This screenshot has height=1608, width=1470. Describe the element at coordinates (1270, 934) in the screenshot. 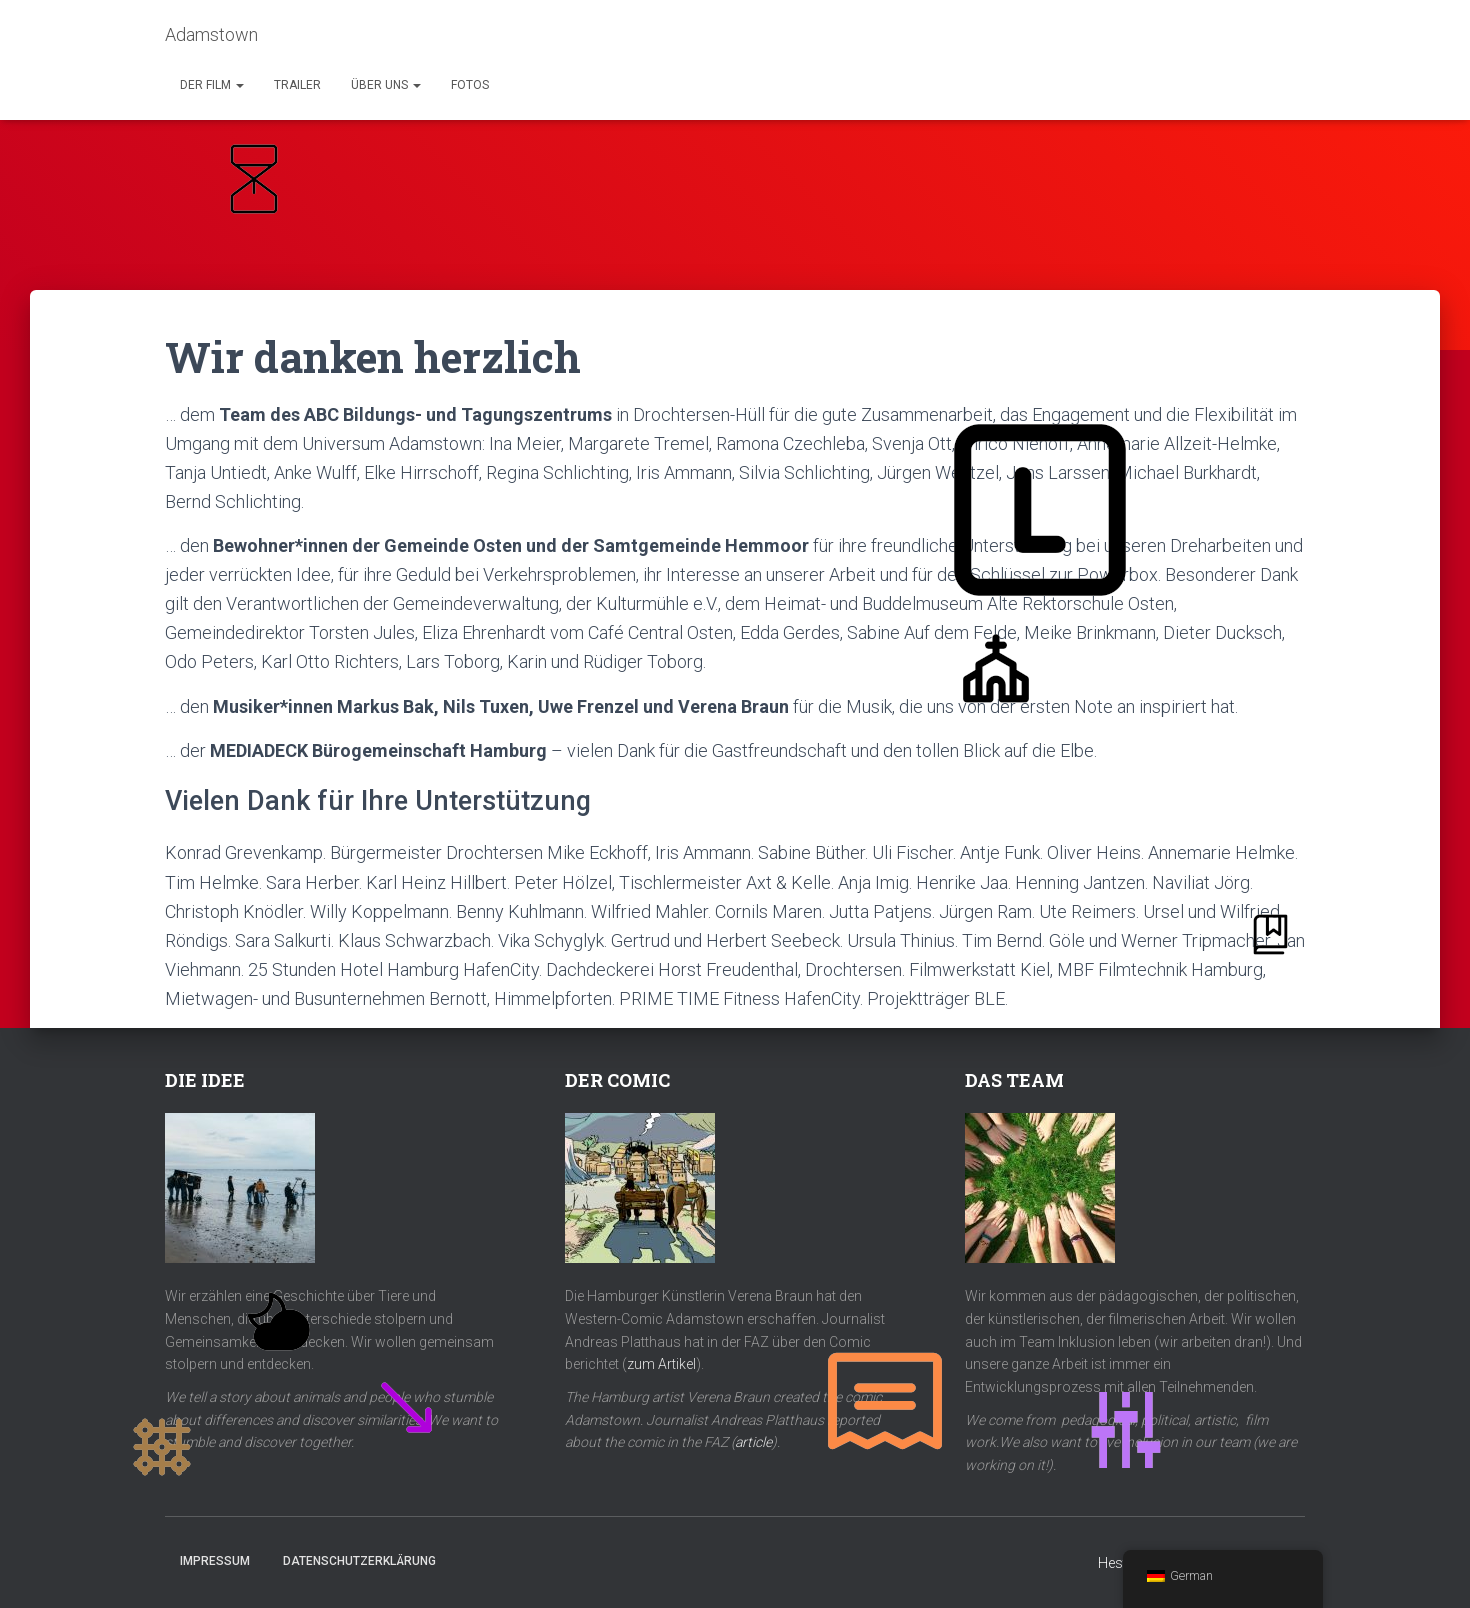

I see `access your bookmarked reading list` at that location.